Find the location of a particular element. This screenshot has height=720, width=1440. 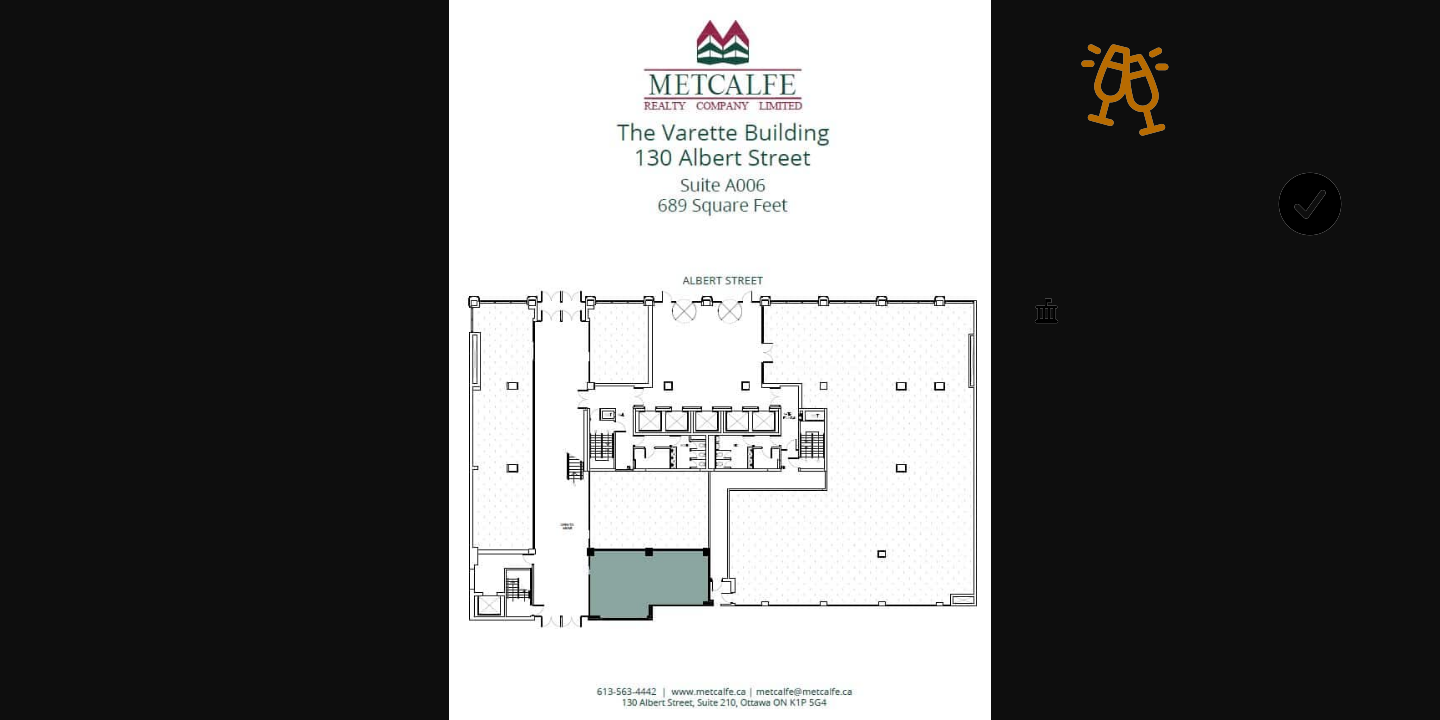

celebrate an achievement or milestone is located at coordinates (1126, 89).